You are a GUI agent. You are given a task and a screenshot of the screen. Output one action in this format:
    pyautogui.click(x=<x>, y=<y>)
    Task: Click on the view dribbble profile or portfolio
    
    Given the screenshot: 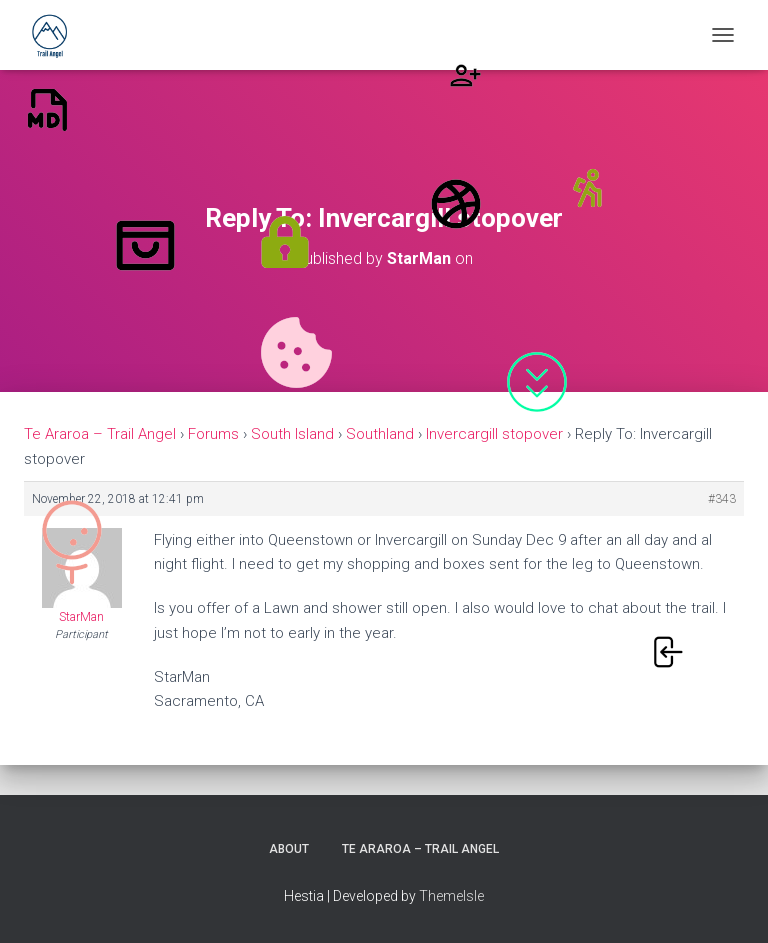 What is the action you would take?
    pyautogui.click(x=456, y=204)
    